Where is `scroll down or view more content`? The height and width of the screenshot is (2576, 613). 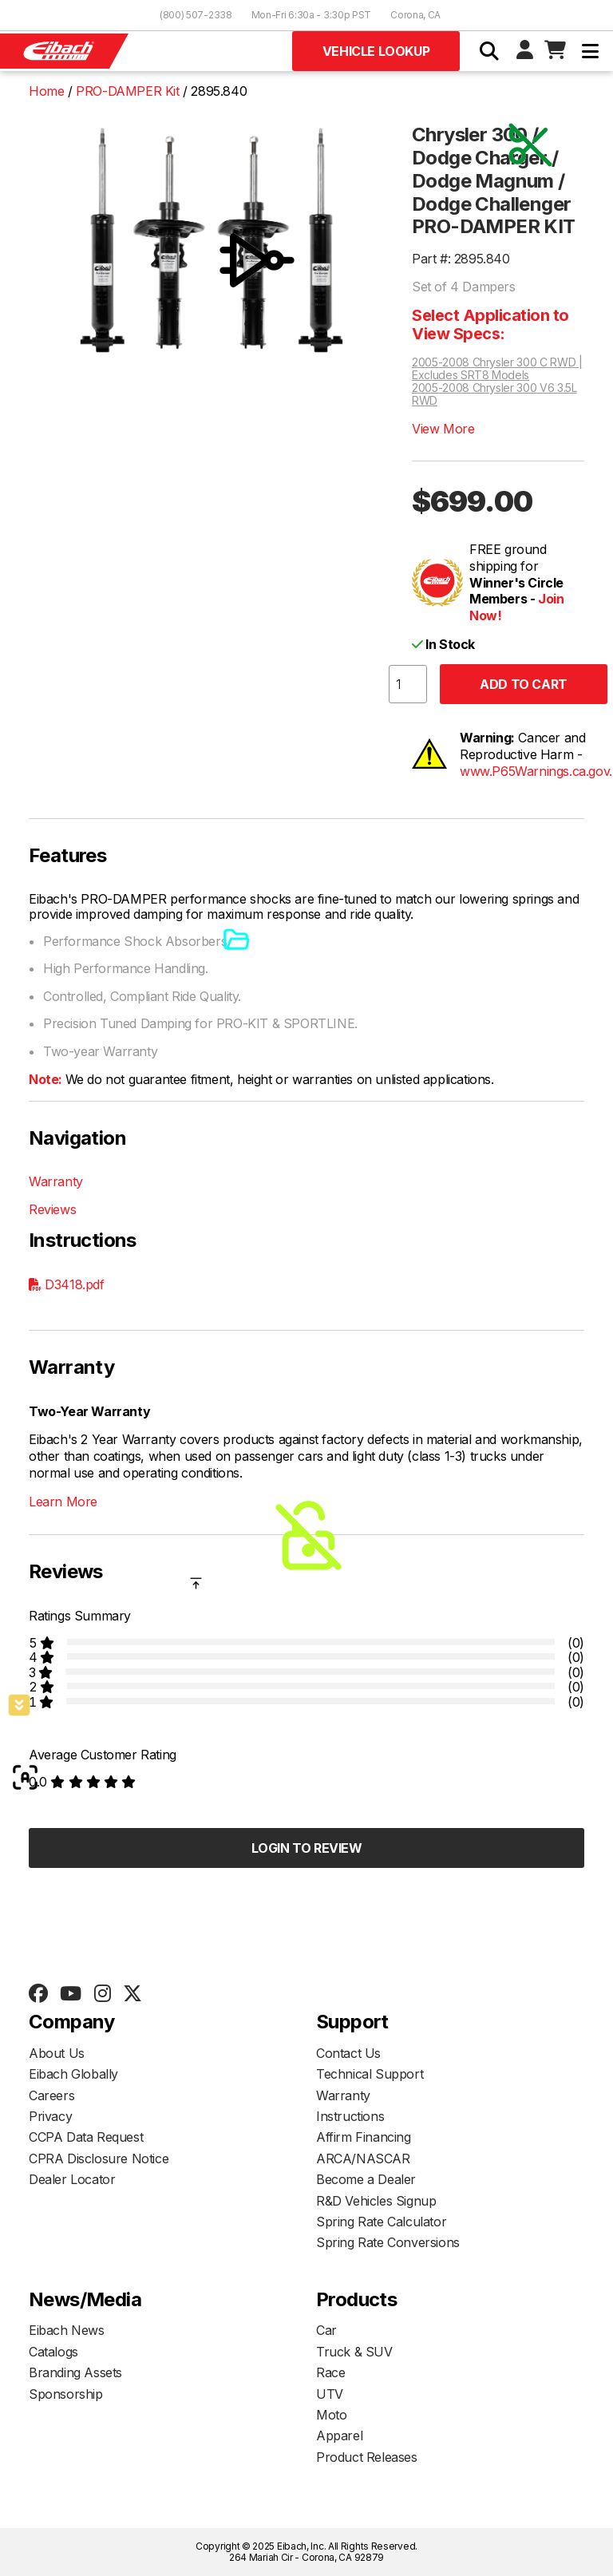
scroll down or view more content is located at coordinates (19, 1705).